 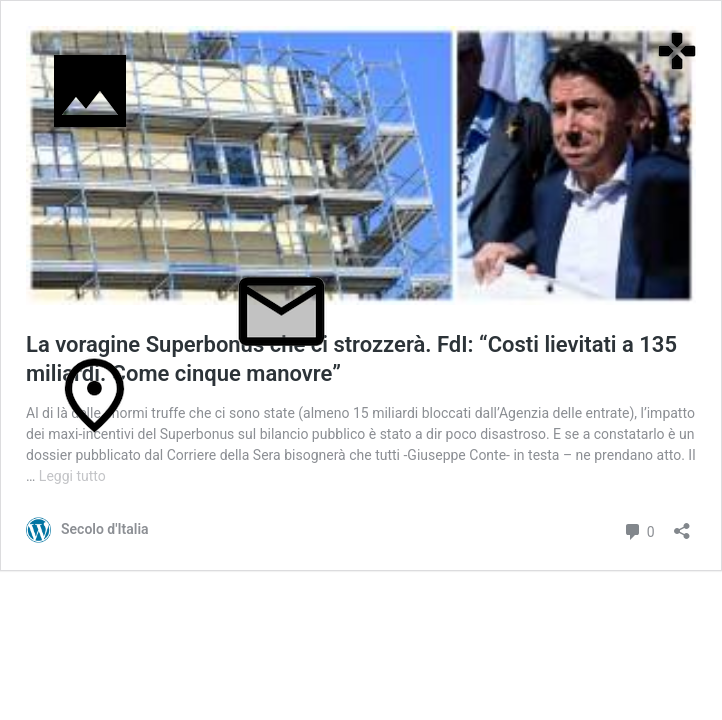 I want to click on view photos or images, so click(x=90, y=91).